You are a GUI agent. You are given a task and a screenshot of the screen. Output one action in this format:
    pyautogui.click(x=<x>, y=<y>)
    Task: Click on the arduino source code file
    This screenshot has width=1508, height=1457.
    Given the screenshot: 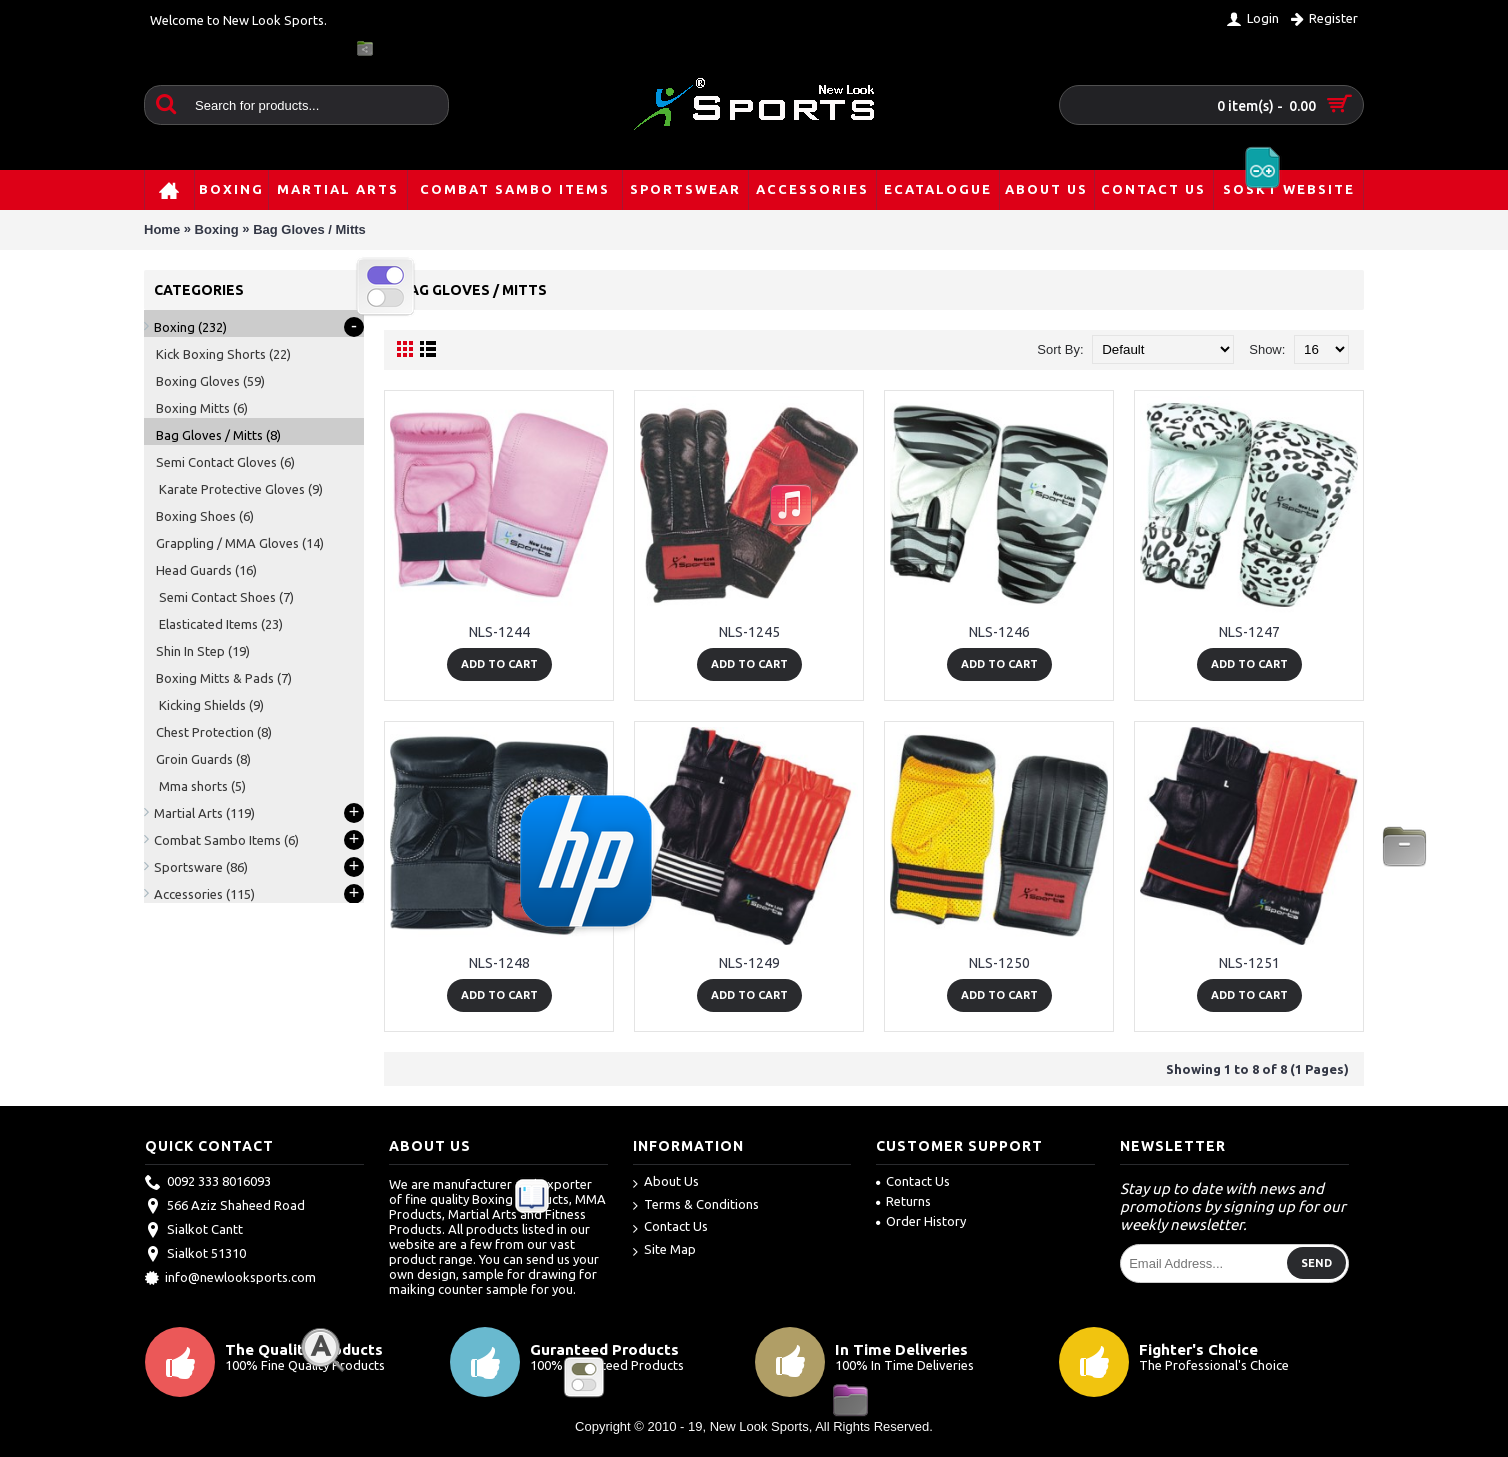 What is the action you would take?
    pyautogui.click(x=1262, y=167)
    